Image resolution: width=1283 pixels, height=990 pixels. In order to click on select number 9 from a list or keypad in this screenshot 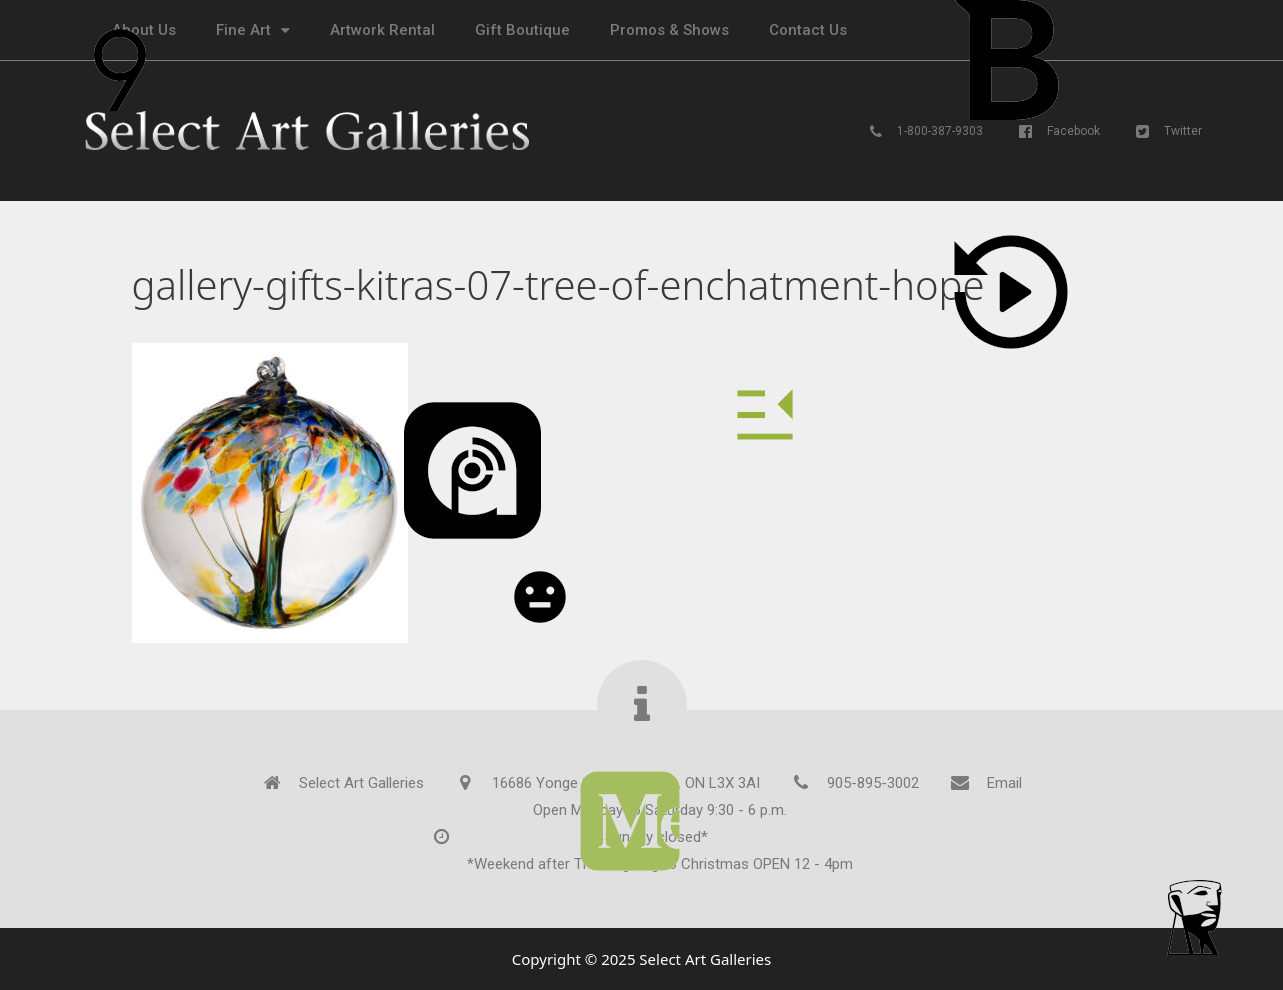, I will do `click(120, 71)`.